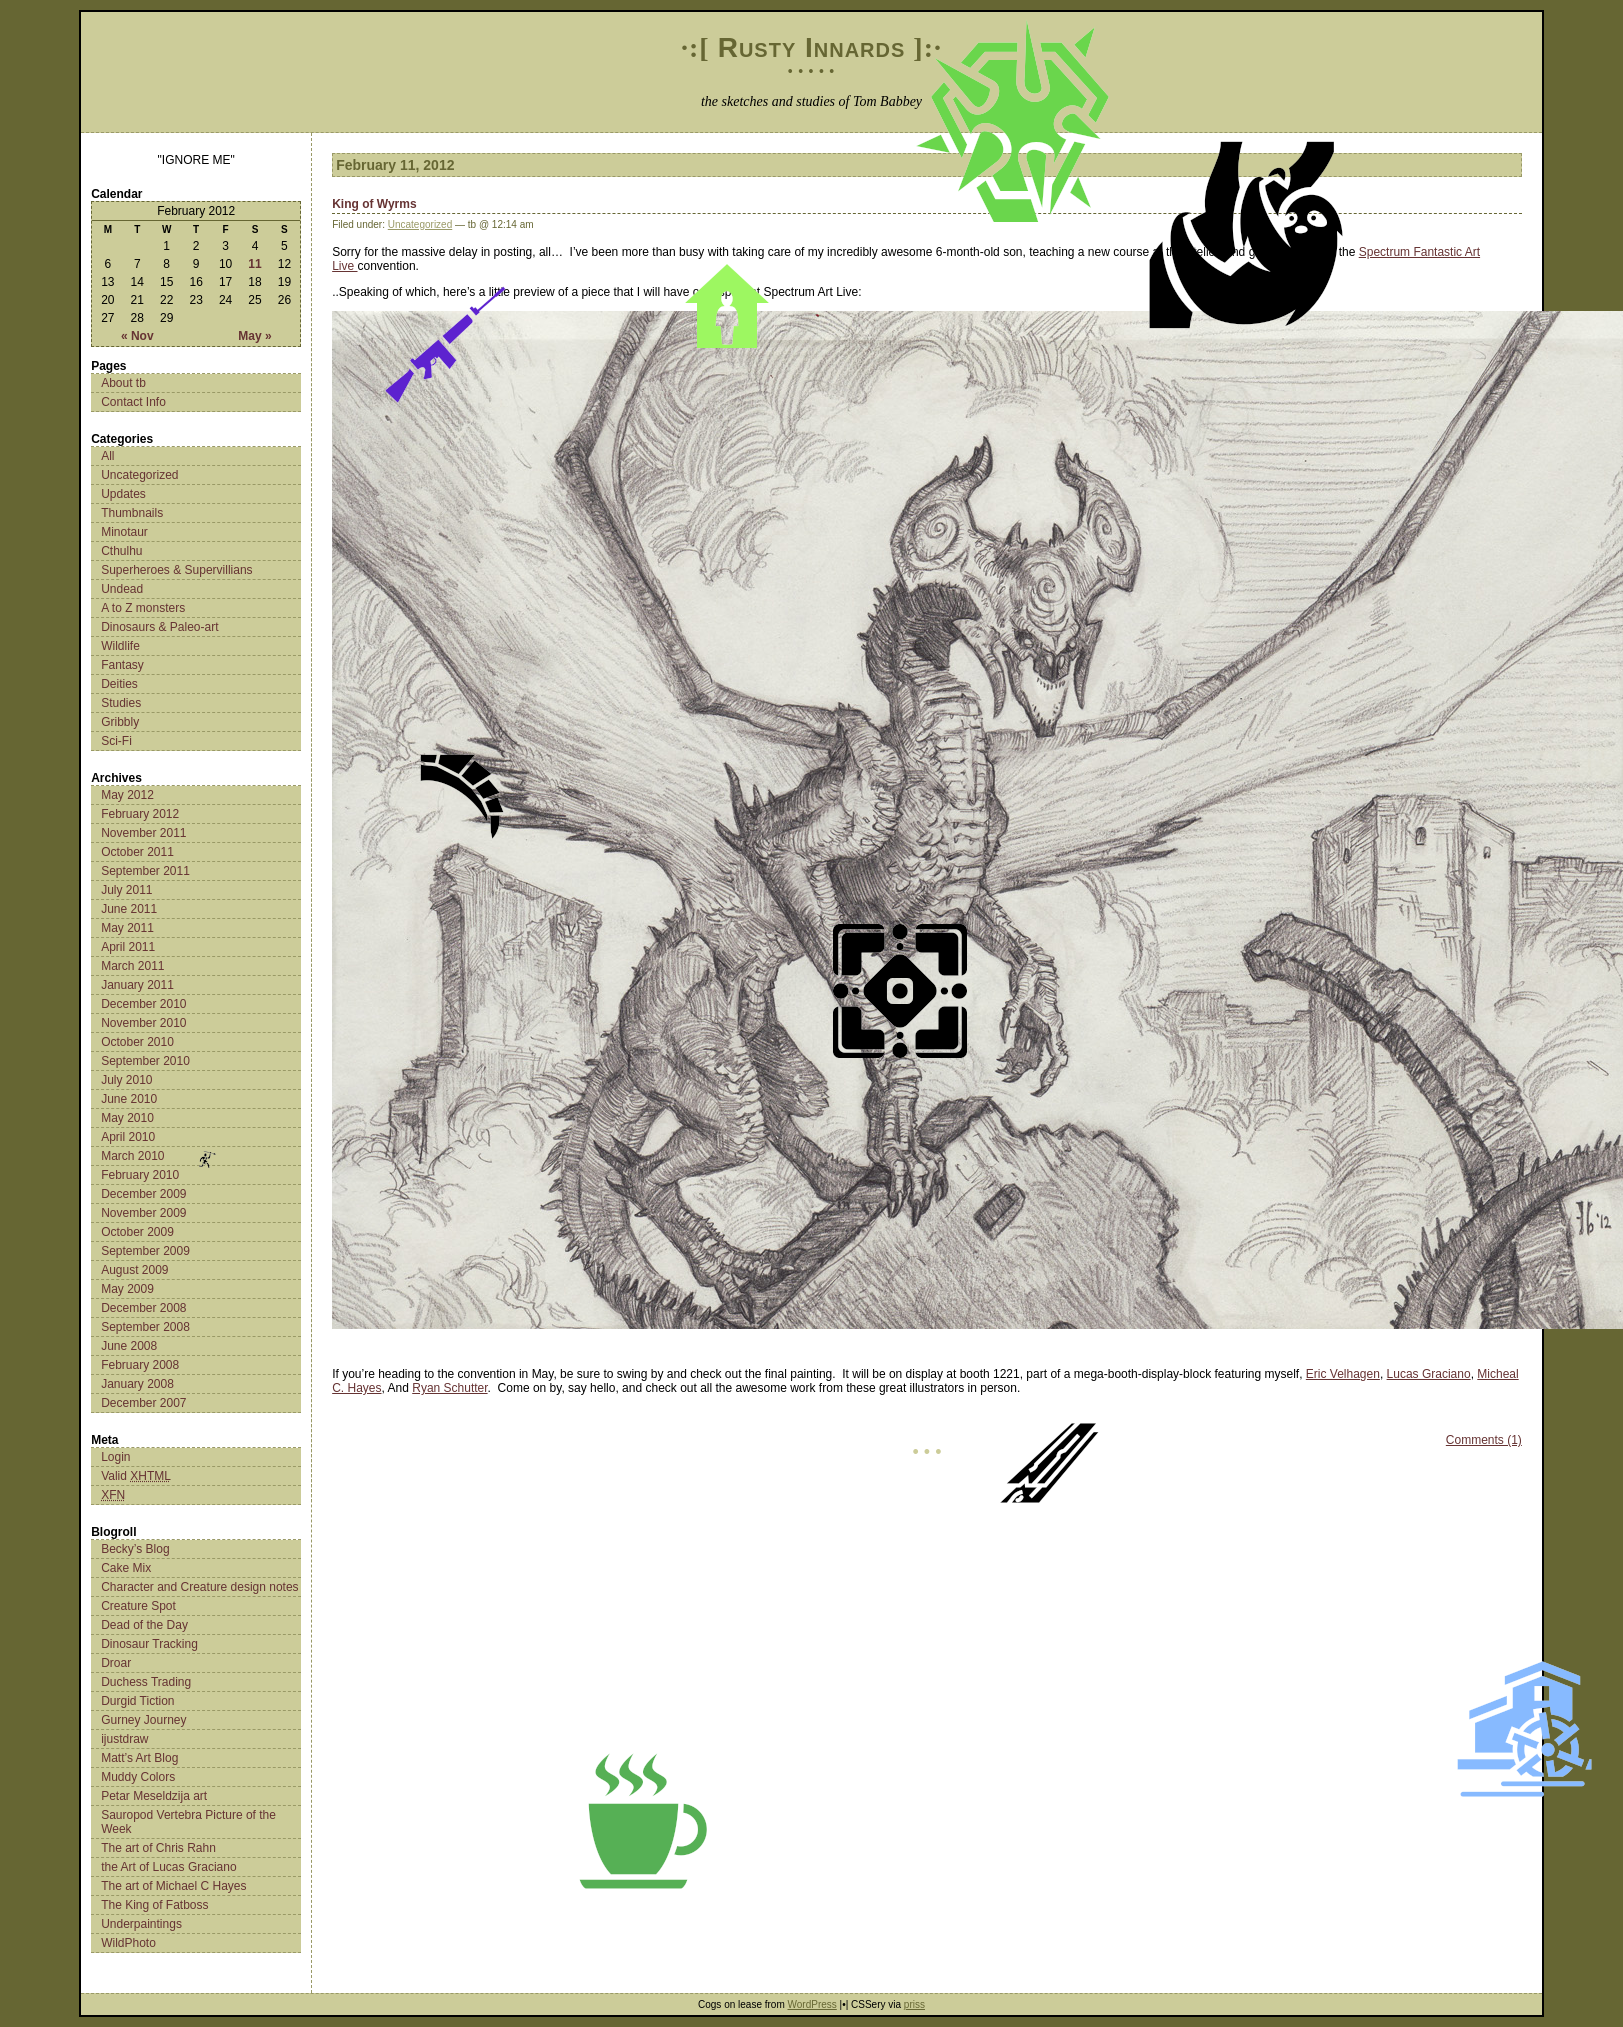 The width and height of the screenshot is (1623, 2027). I want to click on select the FN FAL rifle weapon, so click(445, 344).